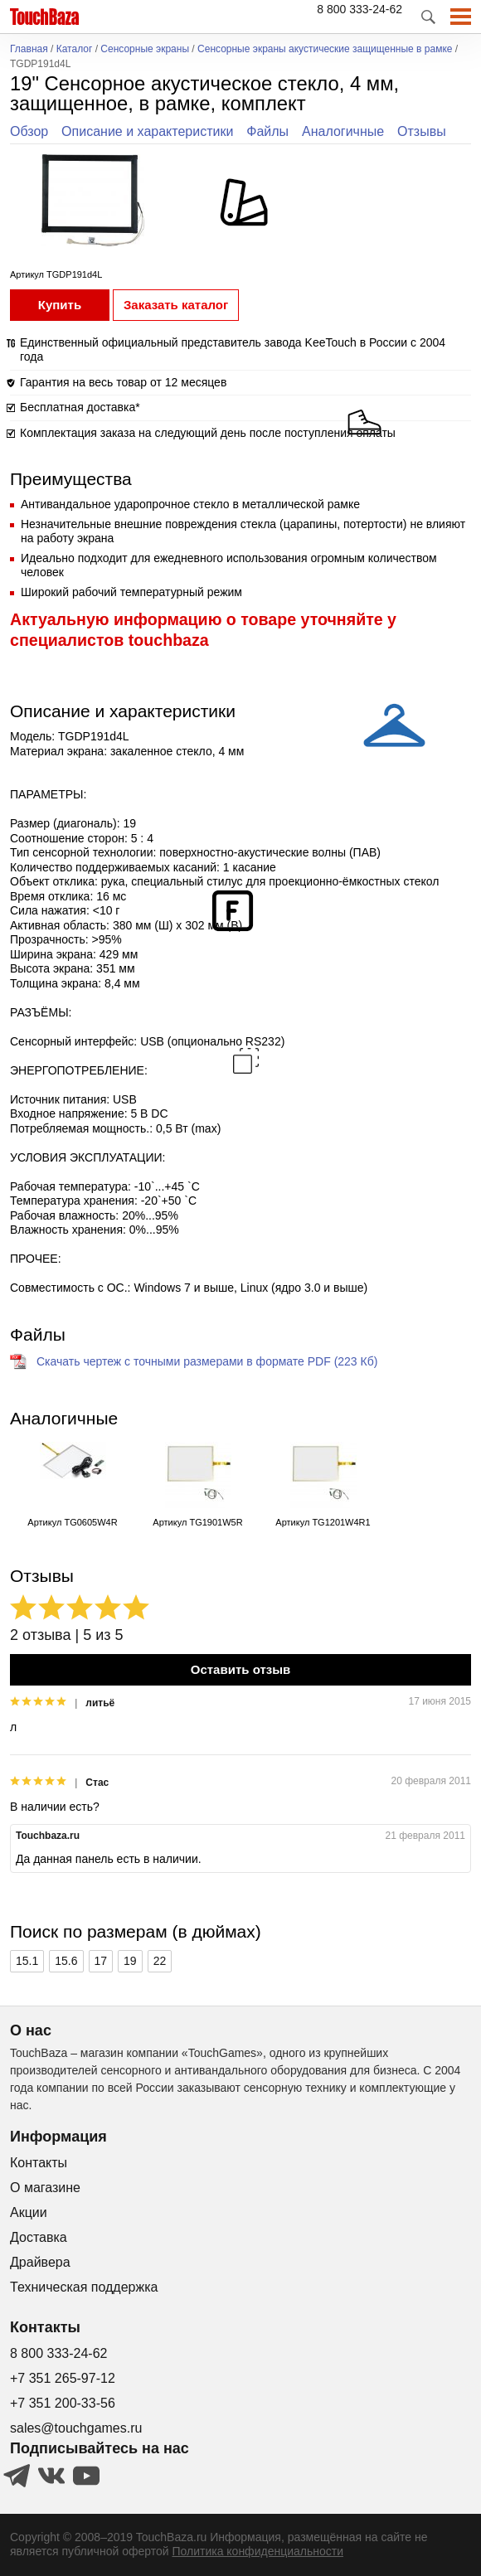  I want to click on facebook app or social media shortcut, so click(232, 910).